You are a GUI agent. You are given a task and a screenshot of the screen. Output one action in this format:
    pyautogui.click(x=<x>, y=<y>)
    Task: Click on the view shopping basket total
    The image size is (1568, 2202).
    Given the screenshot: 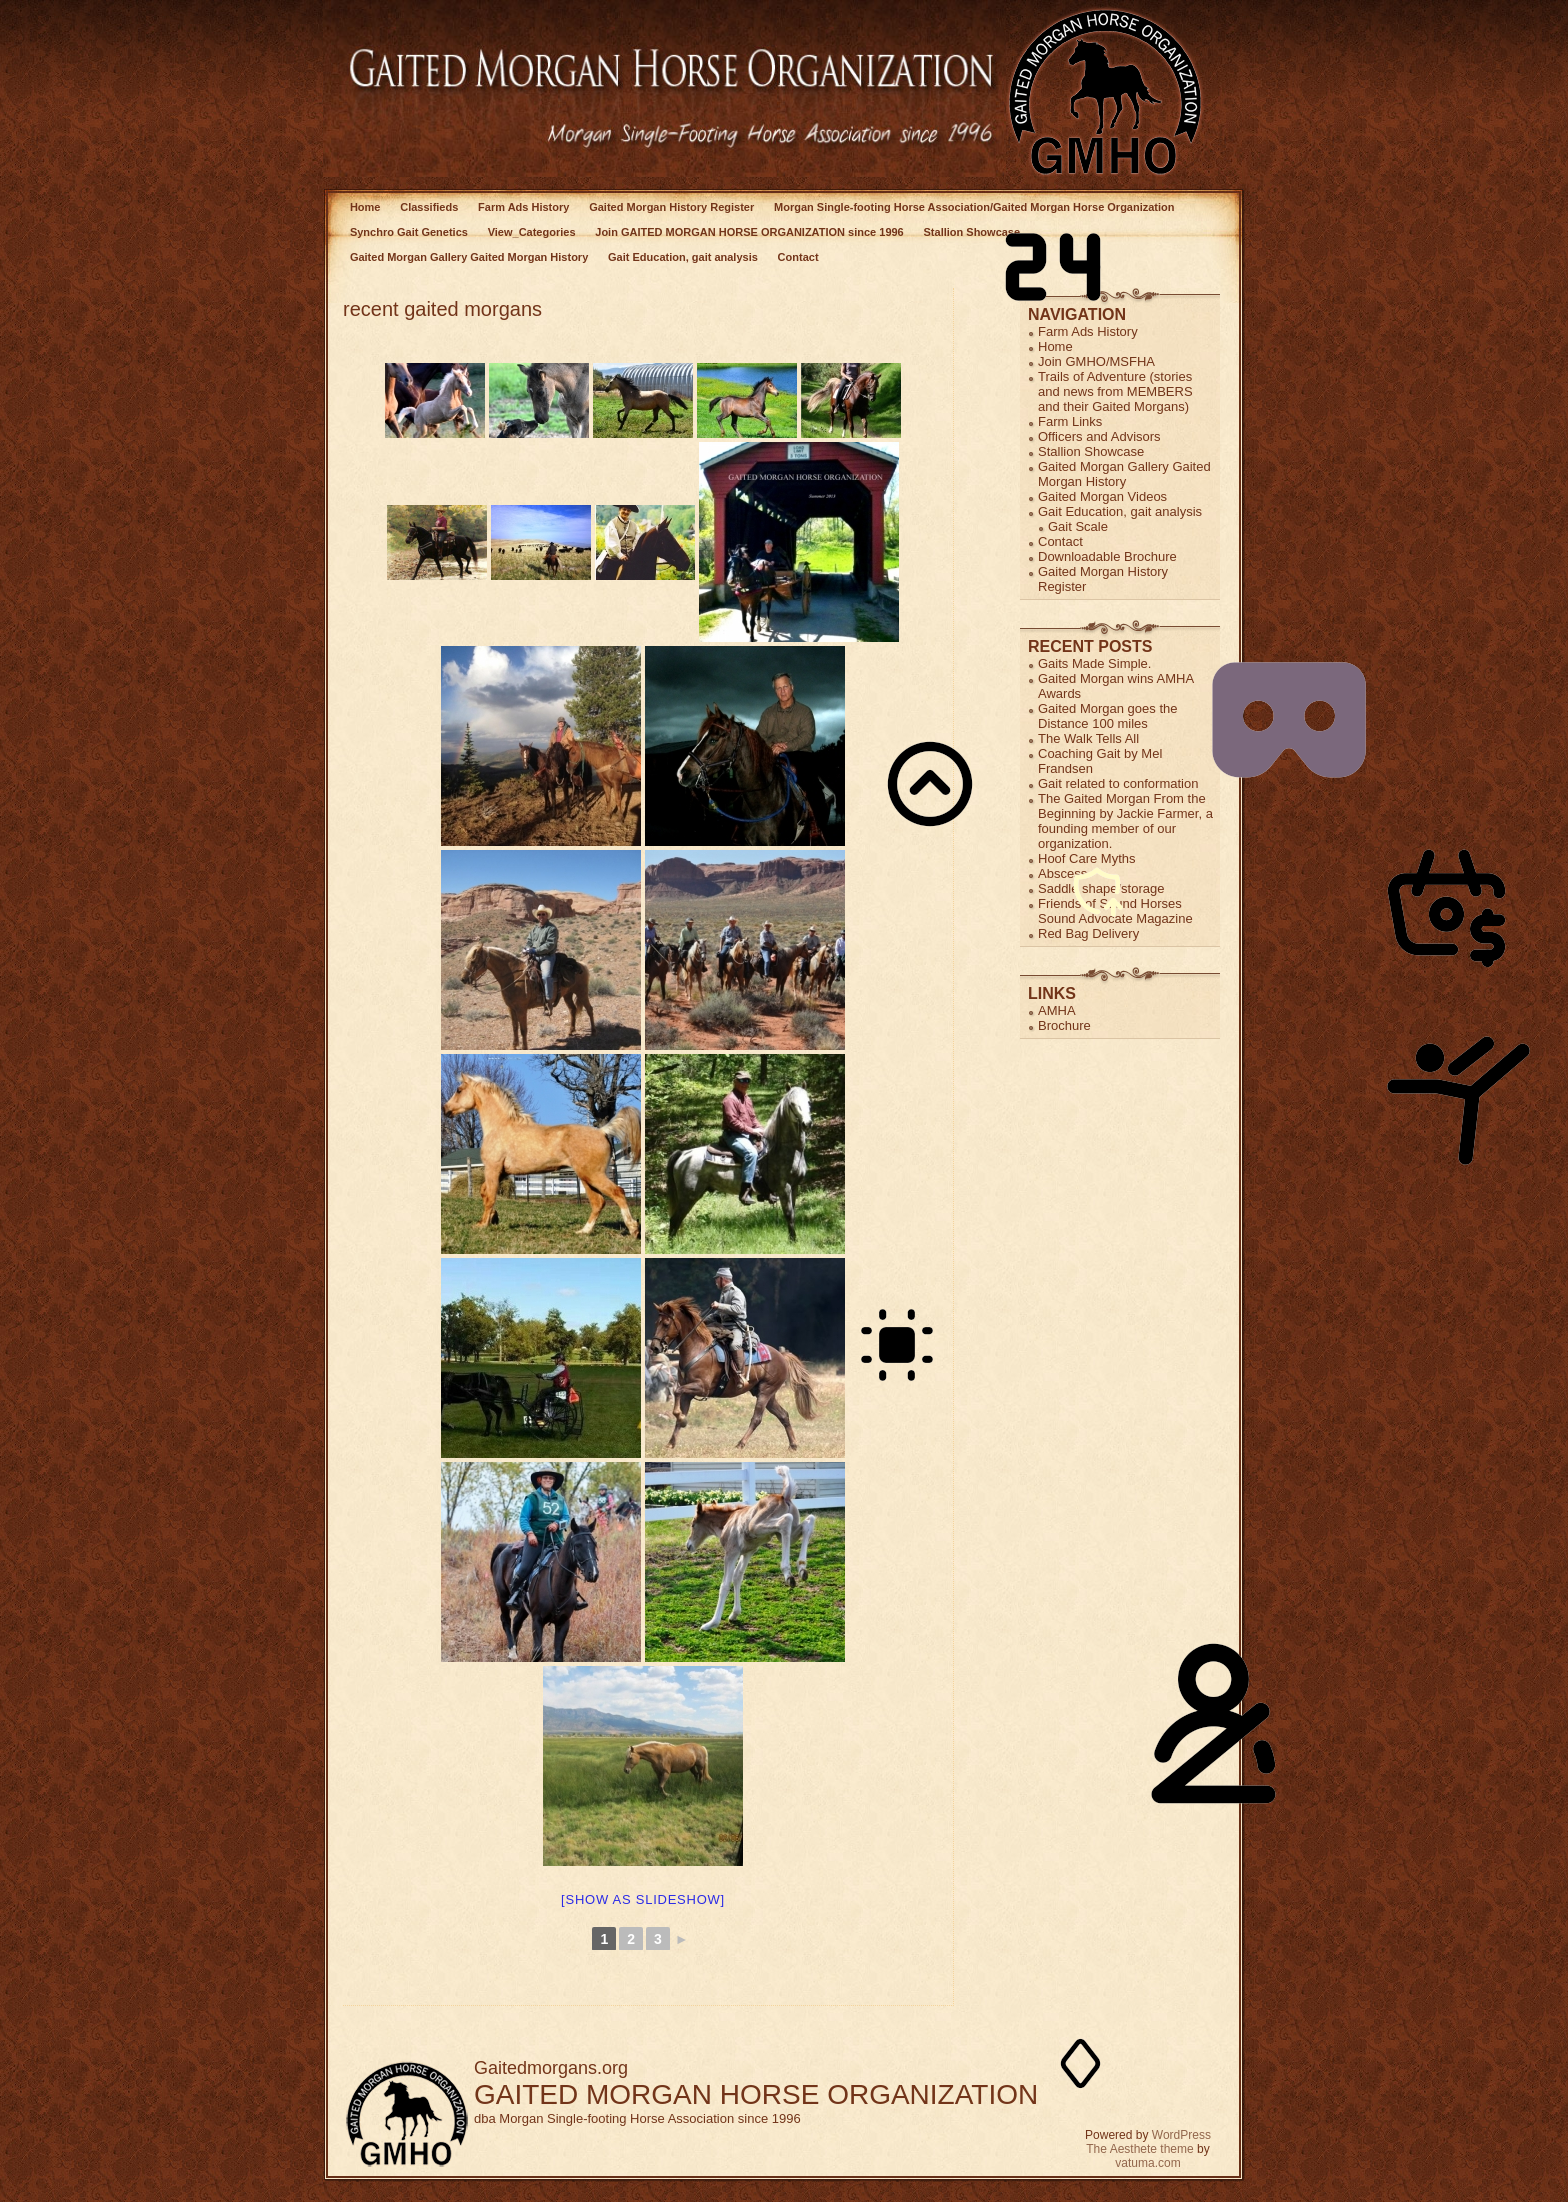 What is the action you would take?
    pyautogui.click(x=1446, y=902)
    